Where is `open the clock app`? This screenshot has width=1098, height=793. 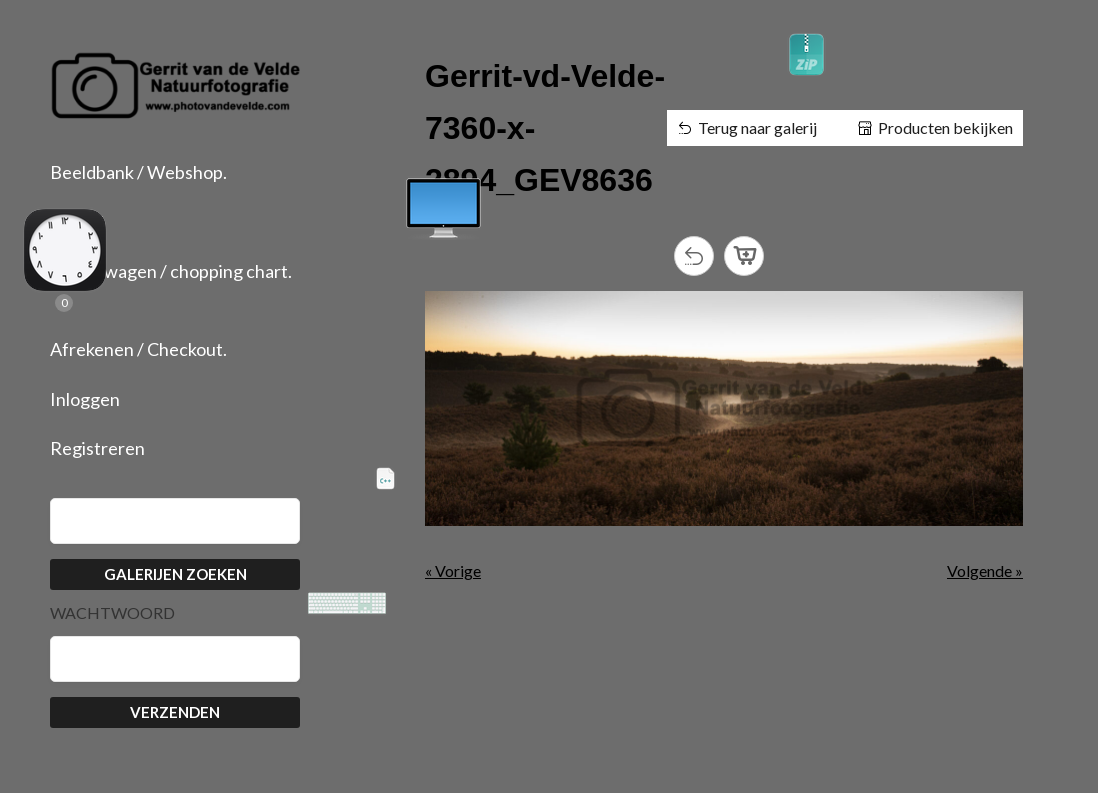 open the clock app is located at coordinates (65, 250).